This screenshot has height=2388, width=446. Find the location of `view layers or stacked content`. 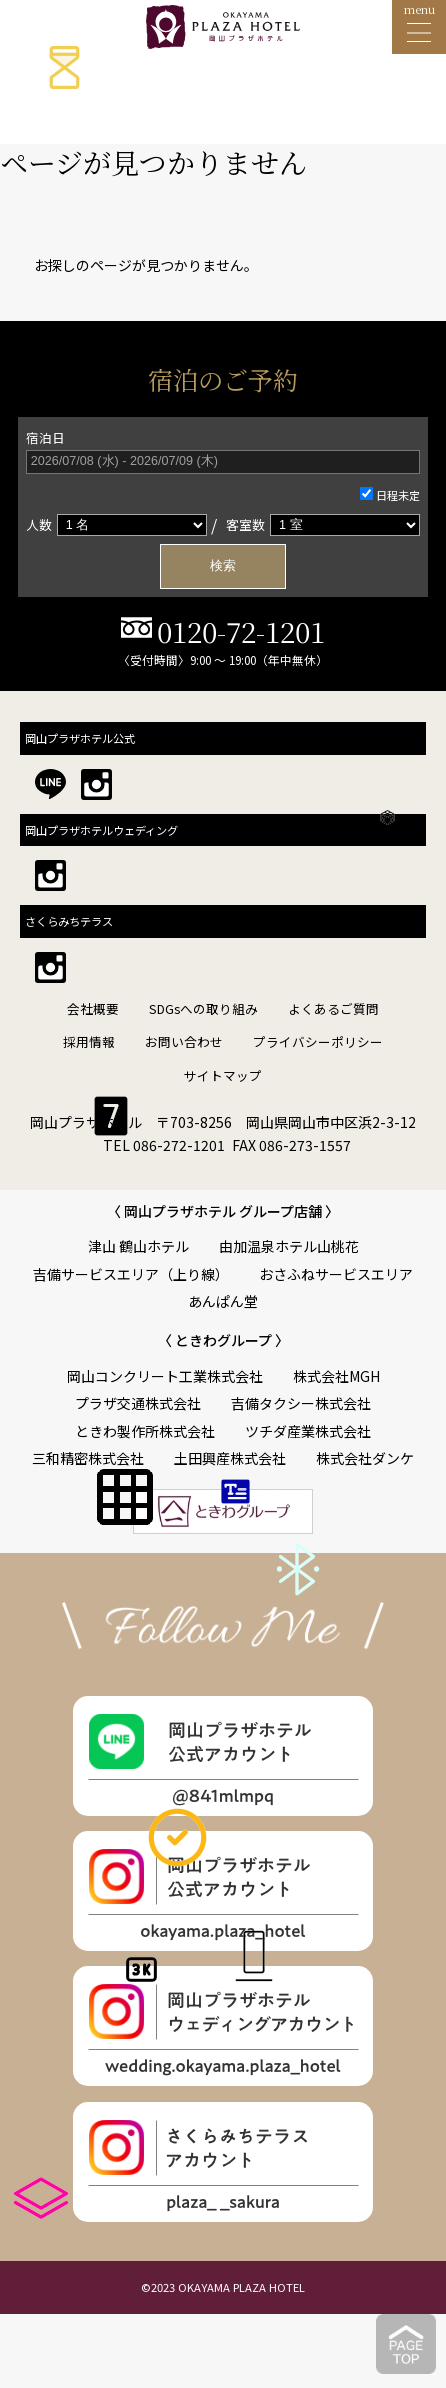

view layers or stacked content is located at coordinates (41, 2199).